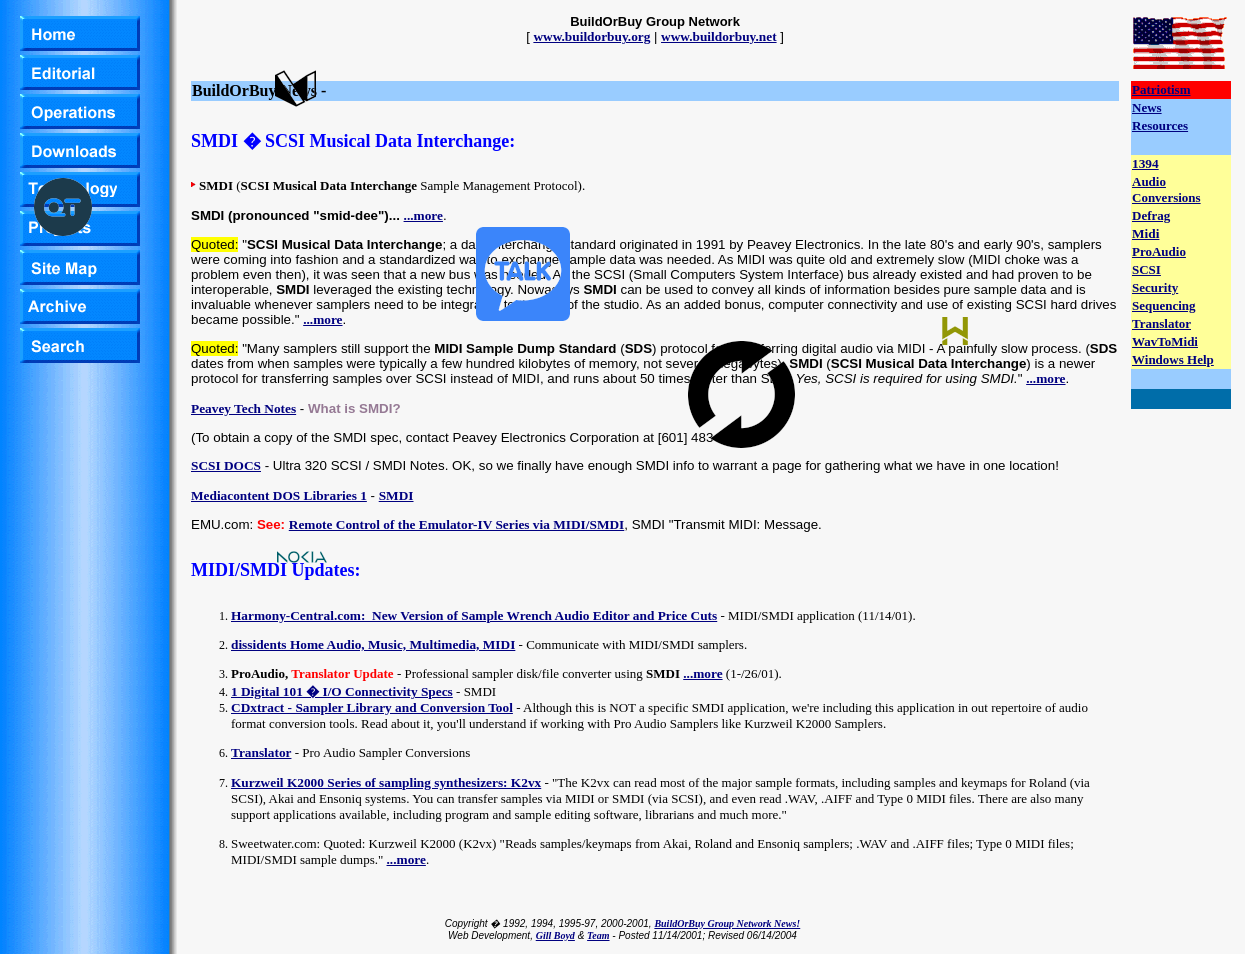  What do you see at coordinates (955, 331) in the screenshot?
I see `wsh brand logo` at bounding box center [955, 331].